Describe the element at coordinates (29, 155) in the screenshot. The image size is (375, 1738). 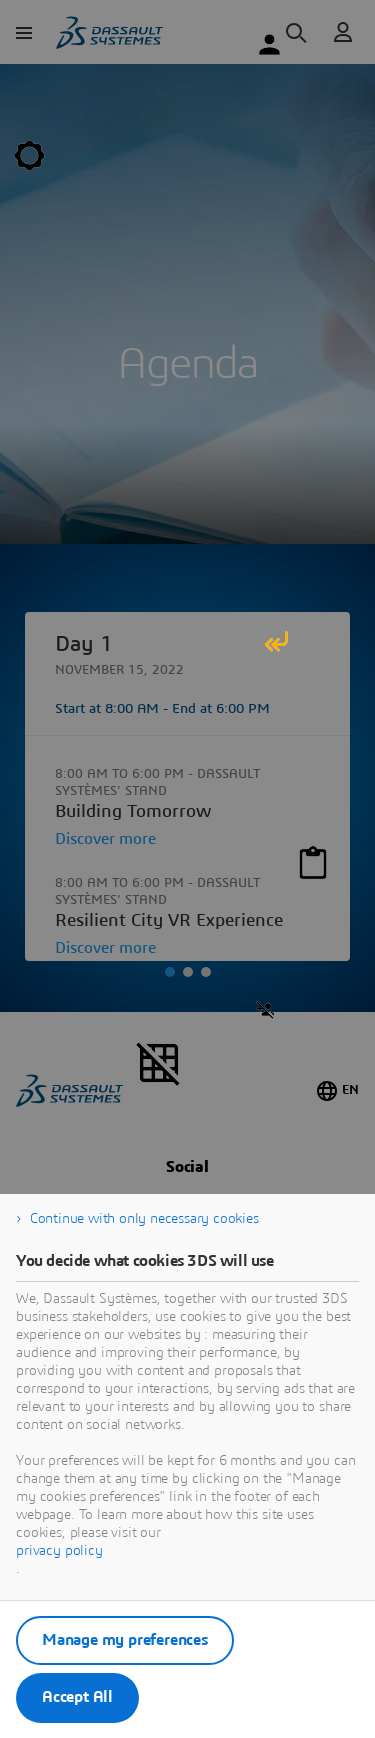
I see `reduce screen brightness` at that location.